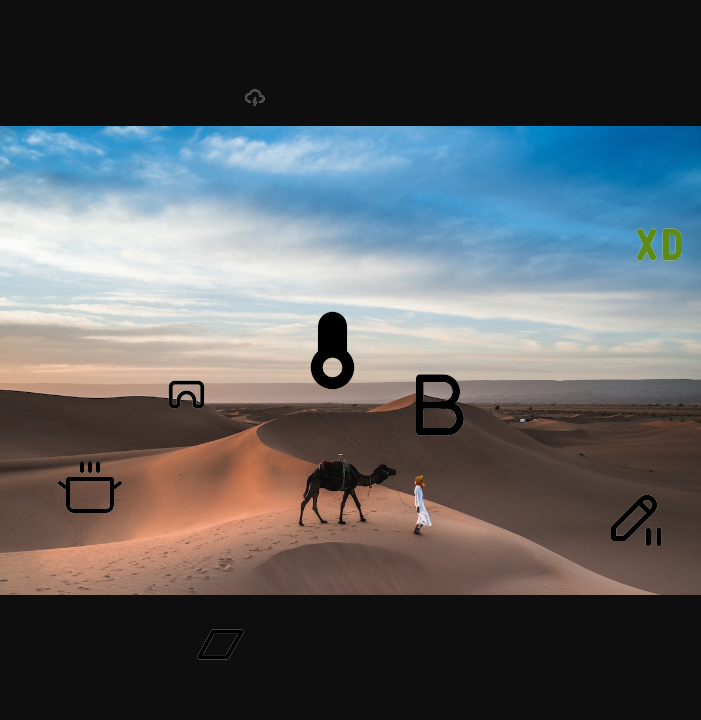 The image size is (701, 720). Describe the element at coordinates (635, 517) in the screenshot. I see `pause editing mode` at that location.